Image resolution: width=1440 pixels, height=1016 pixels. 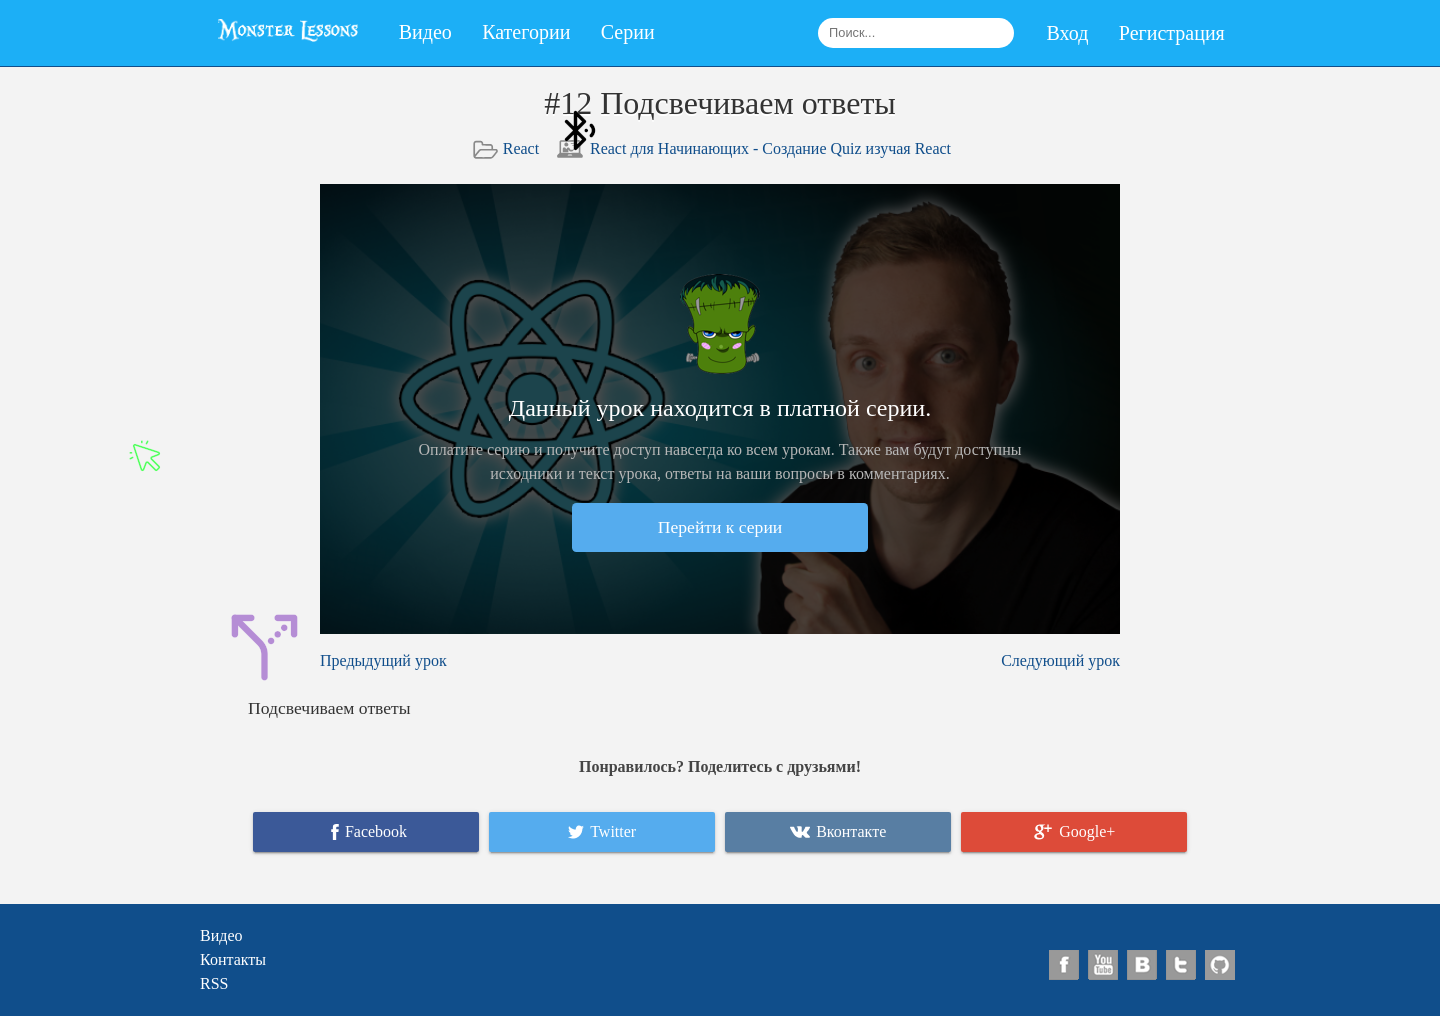 I want to click on searching for nearby bluetooth devices, so click(x=575, y=130).